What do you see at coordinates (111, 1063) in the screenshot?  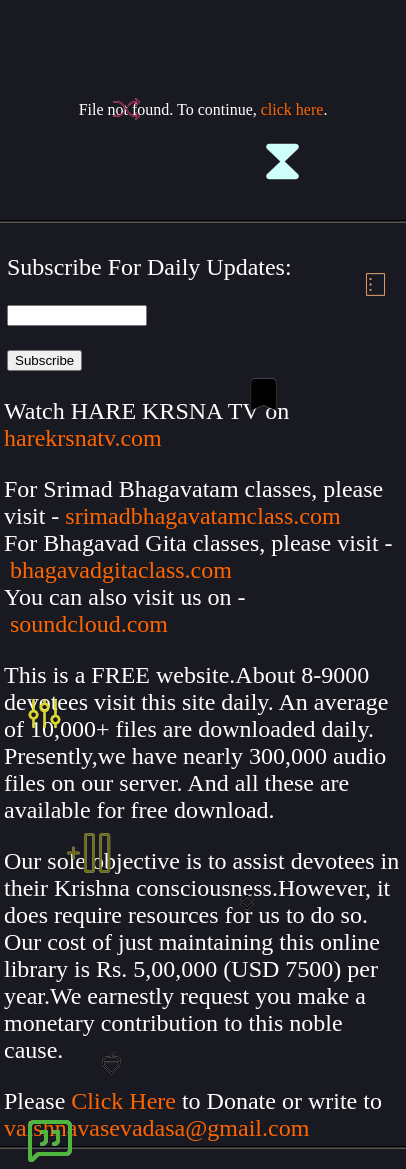 I see `nature or outdoors category icon` at bounding box center [111, 1063].